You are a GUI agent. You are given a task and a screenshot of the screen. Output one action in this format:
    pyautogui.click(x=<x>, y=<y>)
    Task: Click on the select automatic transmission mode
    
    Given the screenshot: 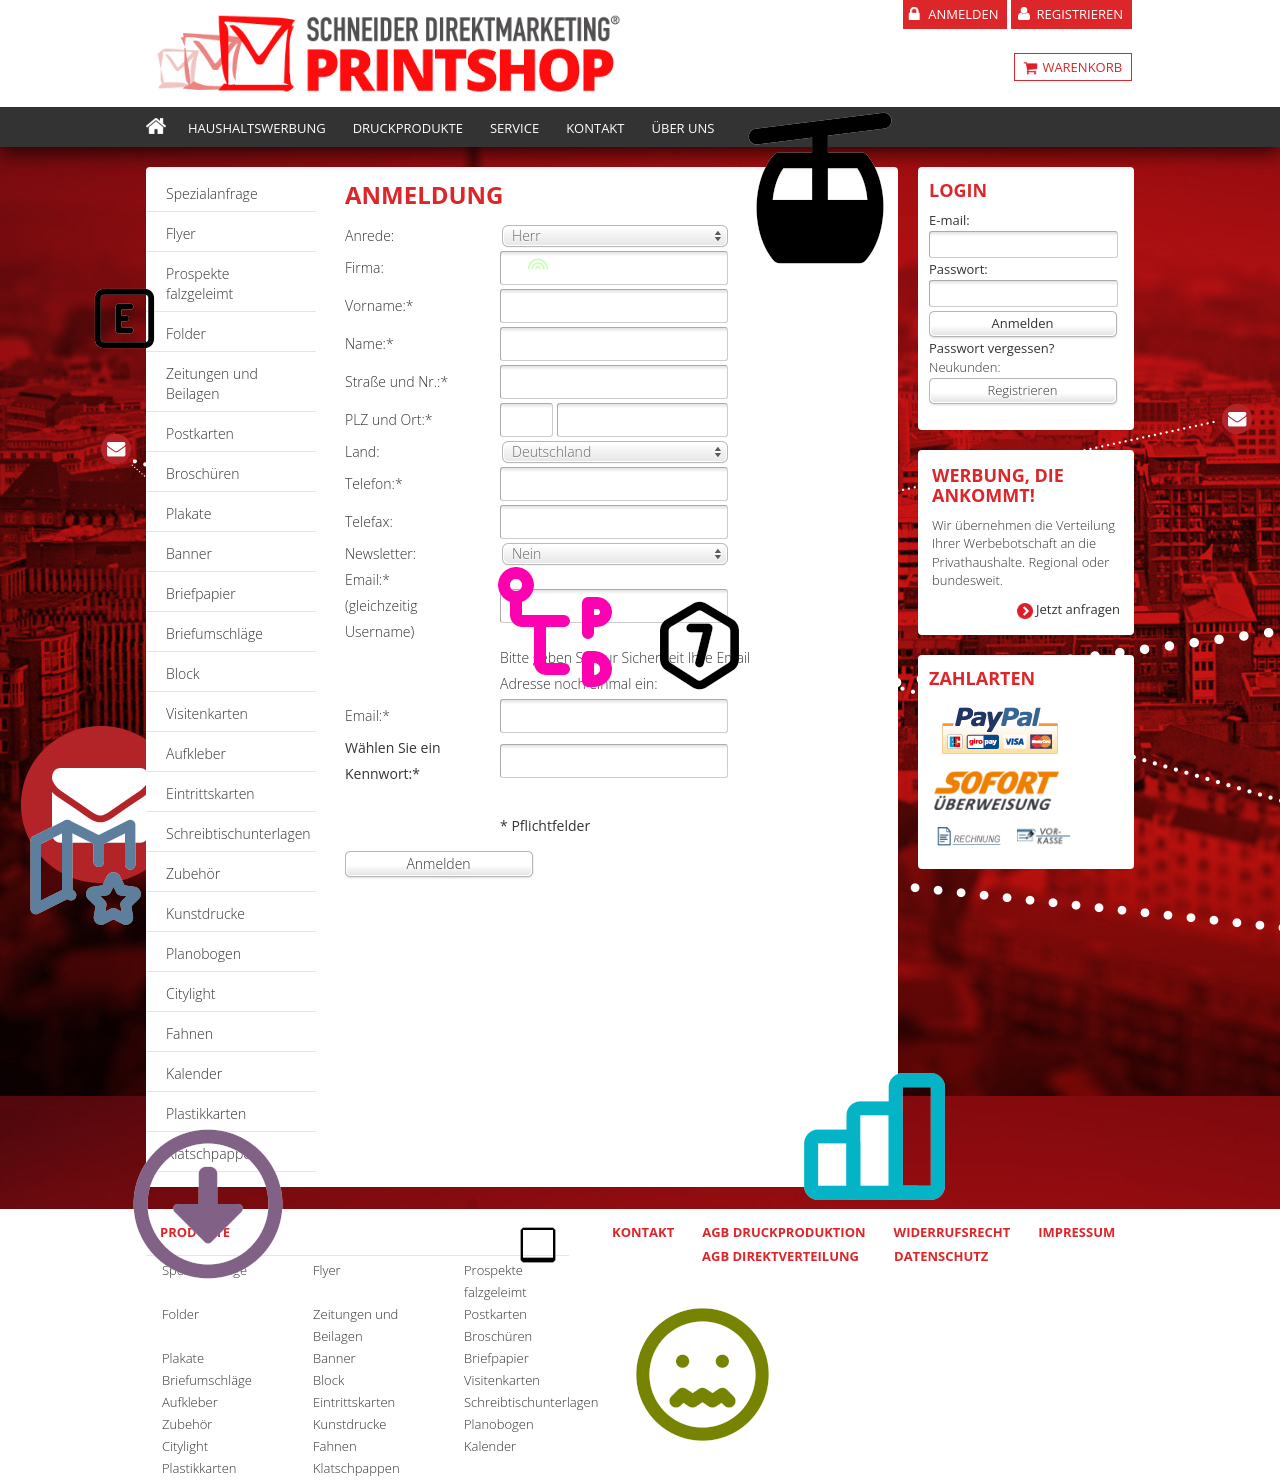 What is the action you would take?
    pyautogui.click(x=558, y=627)
    